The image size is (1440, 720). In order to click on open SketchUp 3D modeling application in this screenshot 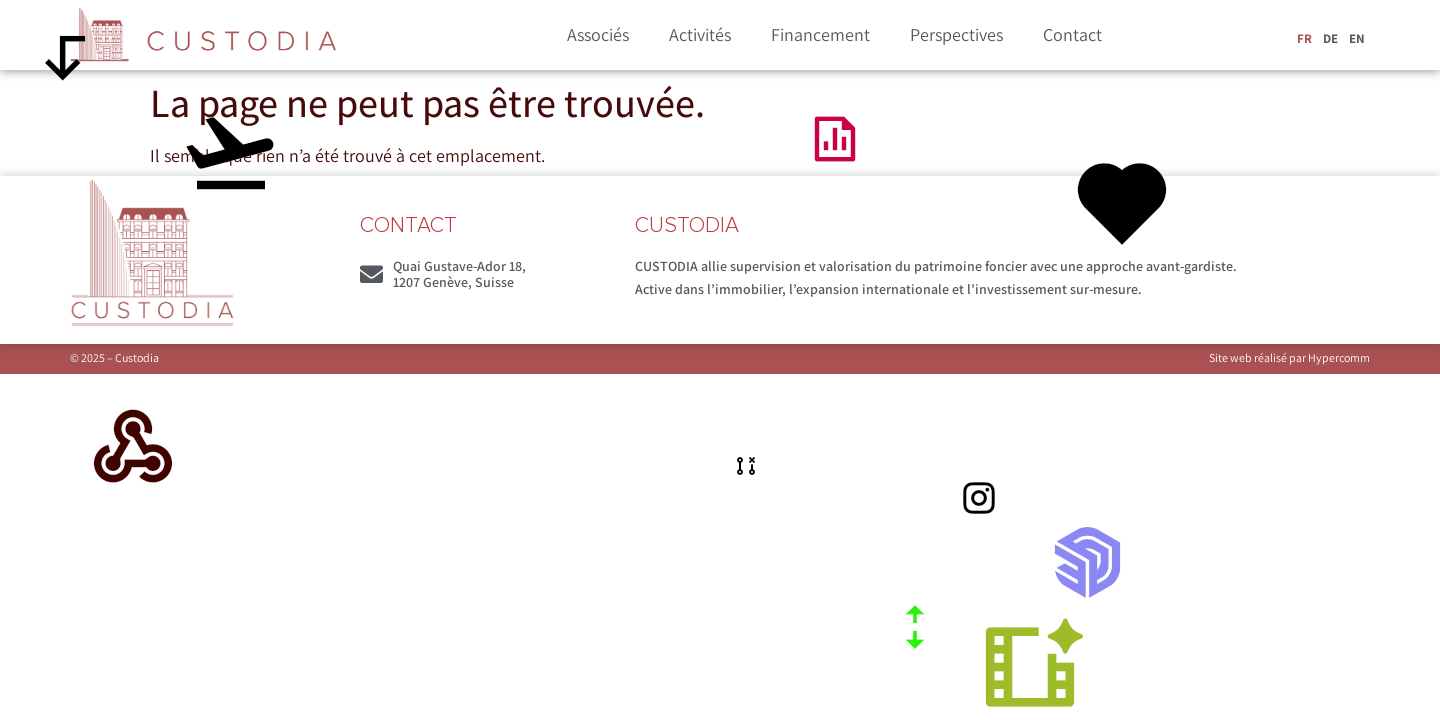, I will do `click(1087, 562)`.